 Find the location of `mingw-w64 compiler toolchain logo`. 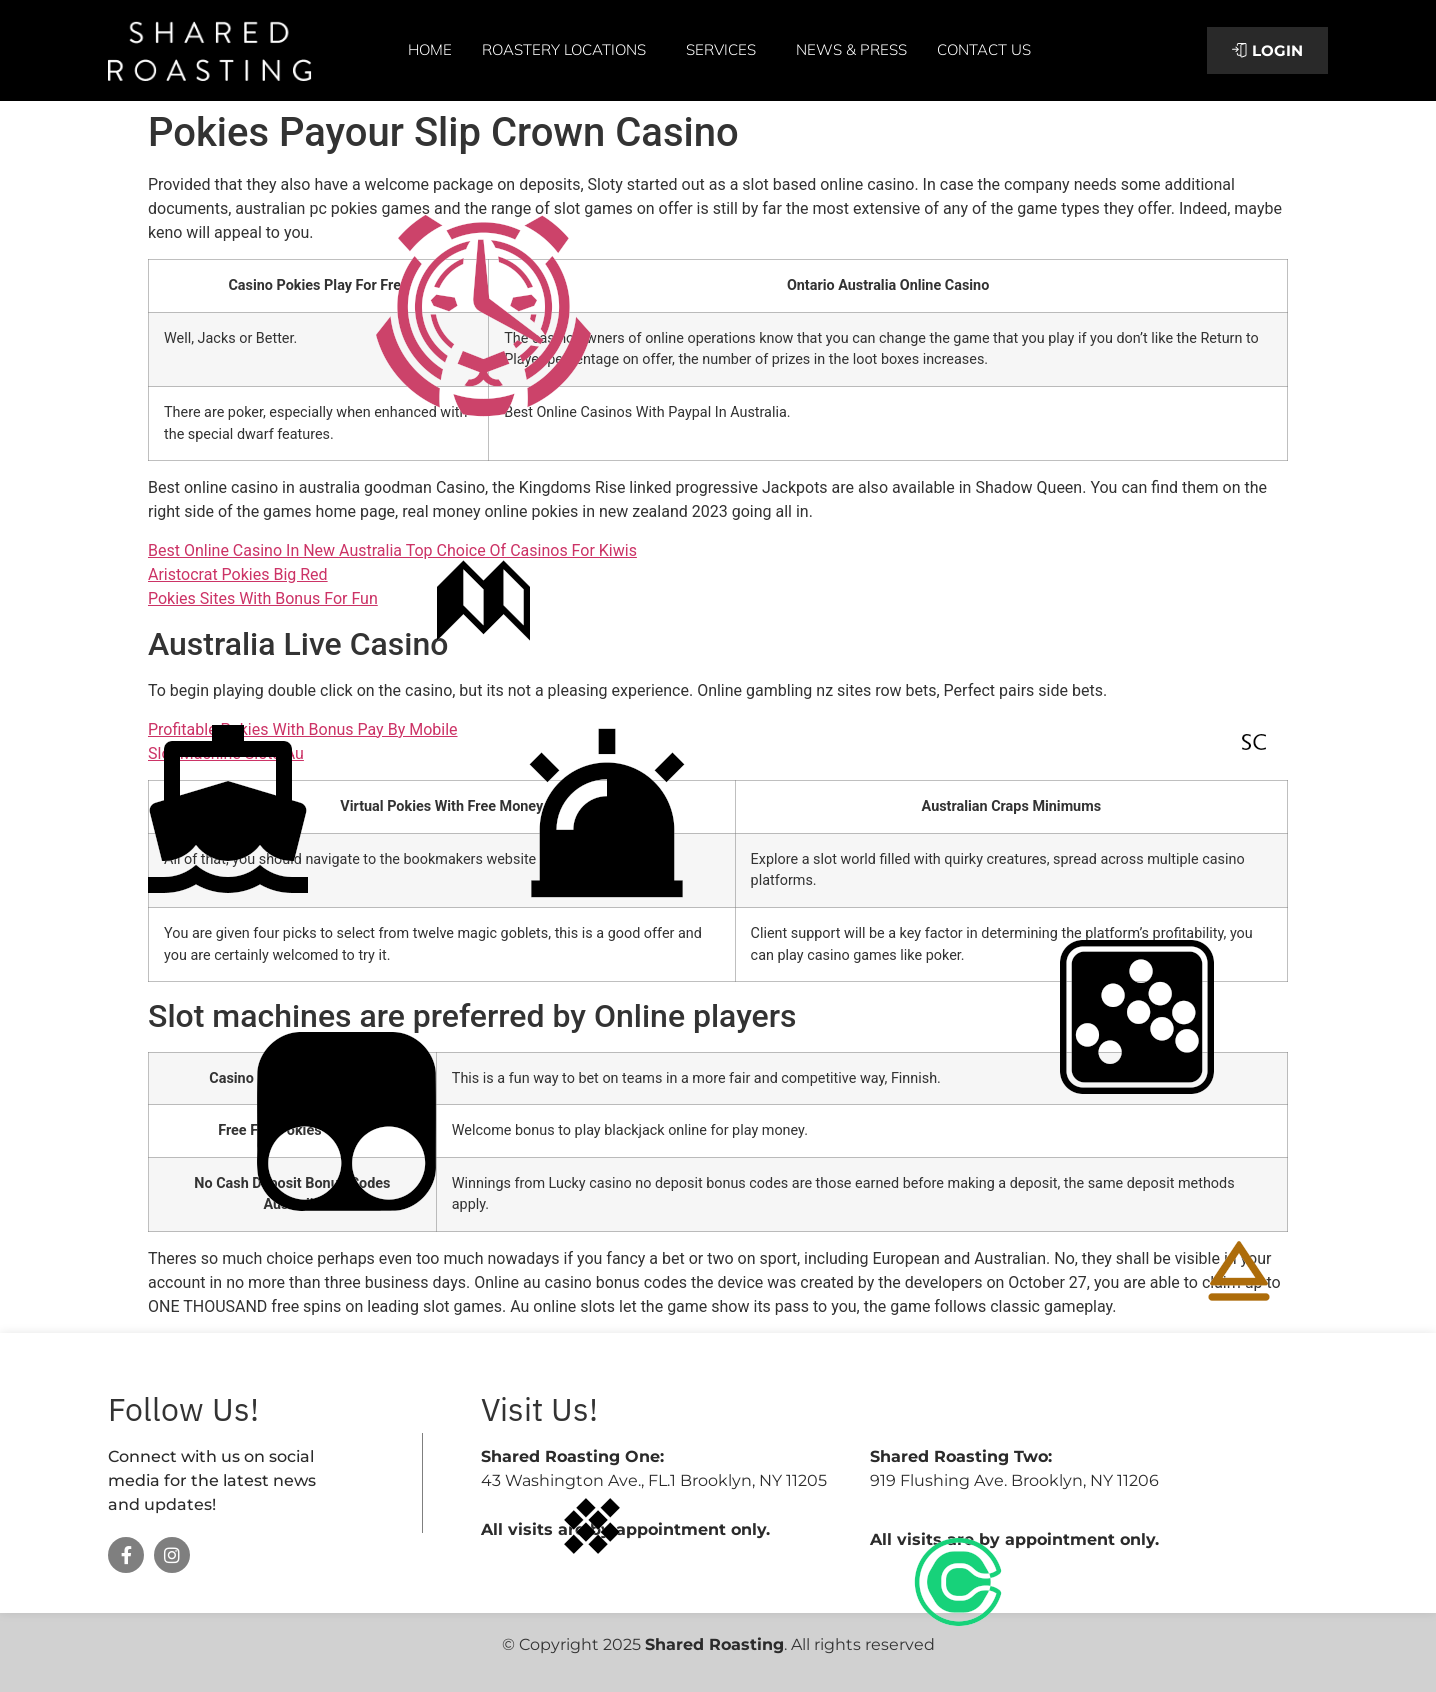

mingw-w64 compiler toolchain logo is located at coordinates (592, 1526).